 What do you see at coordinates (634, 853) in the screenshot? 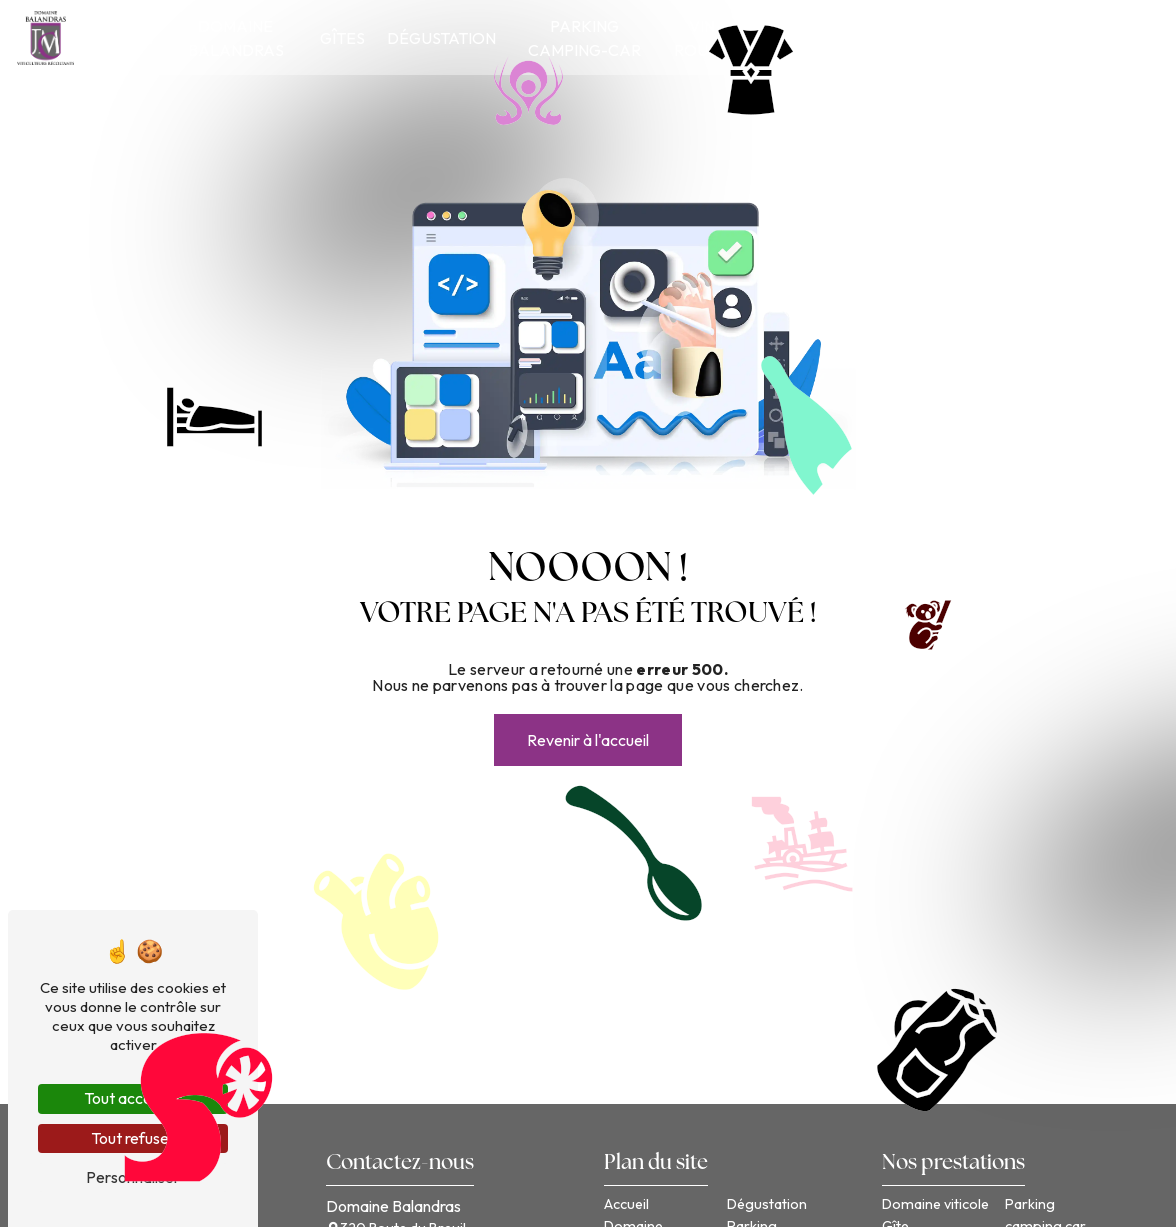
I see `select utensil or cutlery option` at bounding box center [634, 853].